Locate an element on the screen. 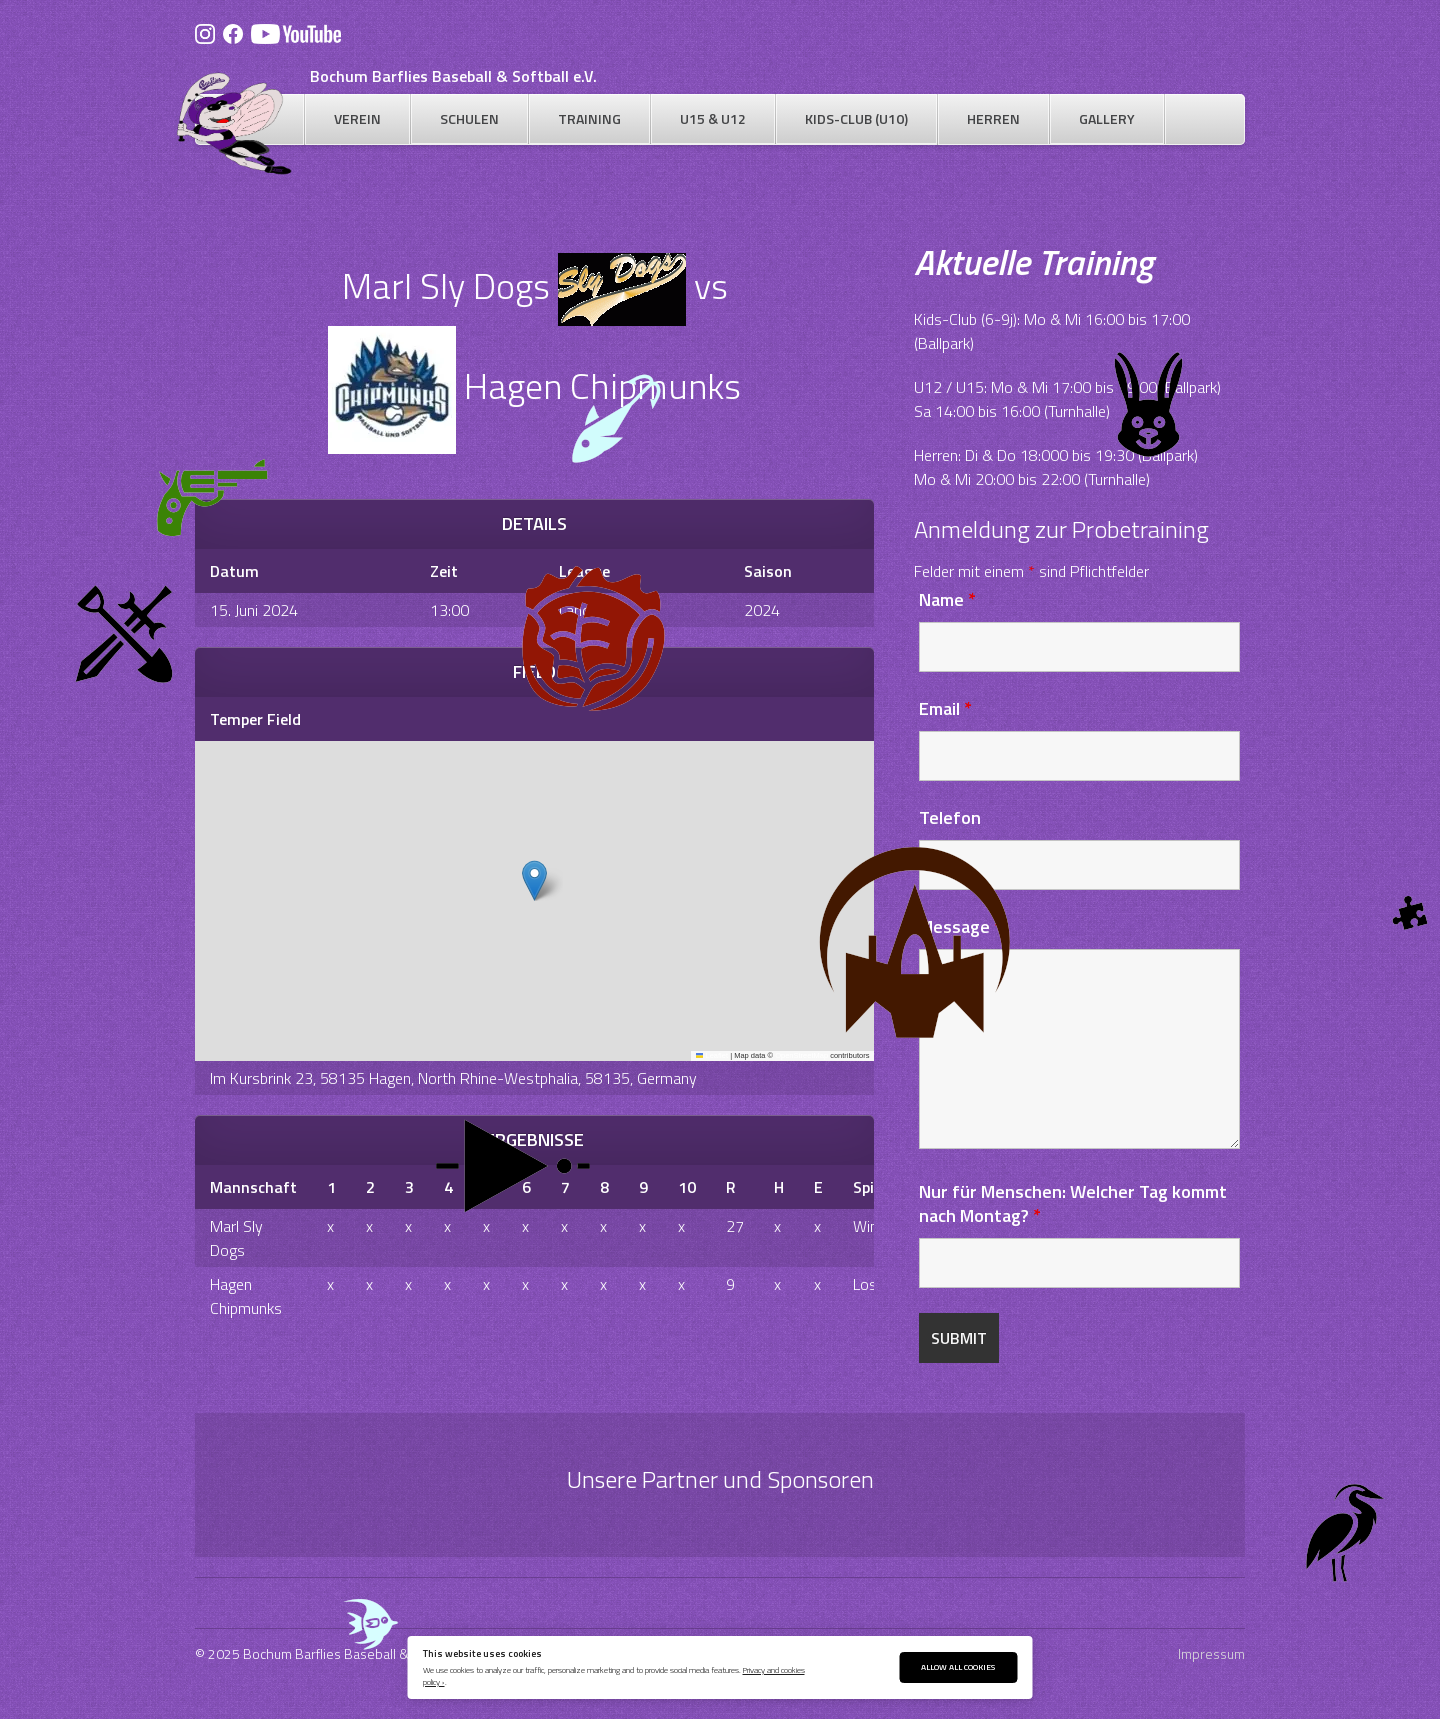  activate forward shield or barrier is located at coordinates (915, 942).